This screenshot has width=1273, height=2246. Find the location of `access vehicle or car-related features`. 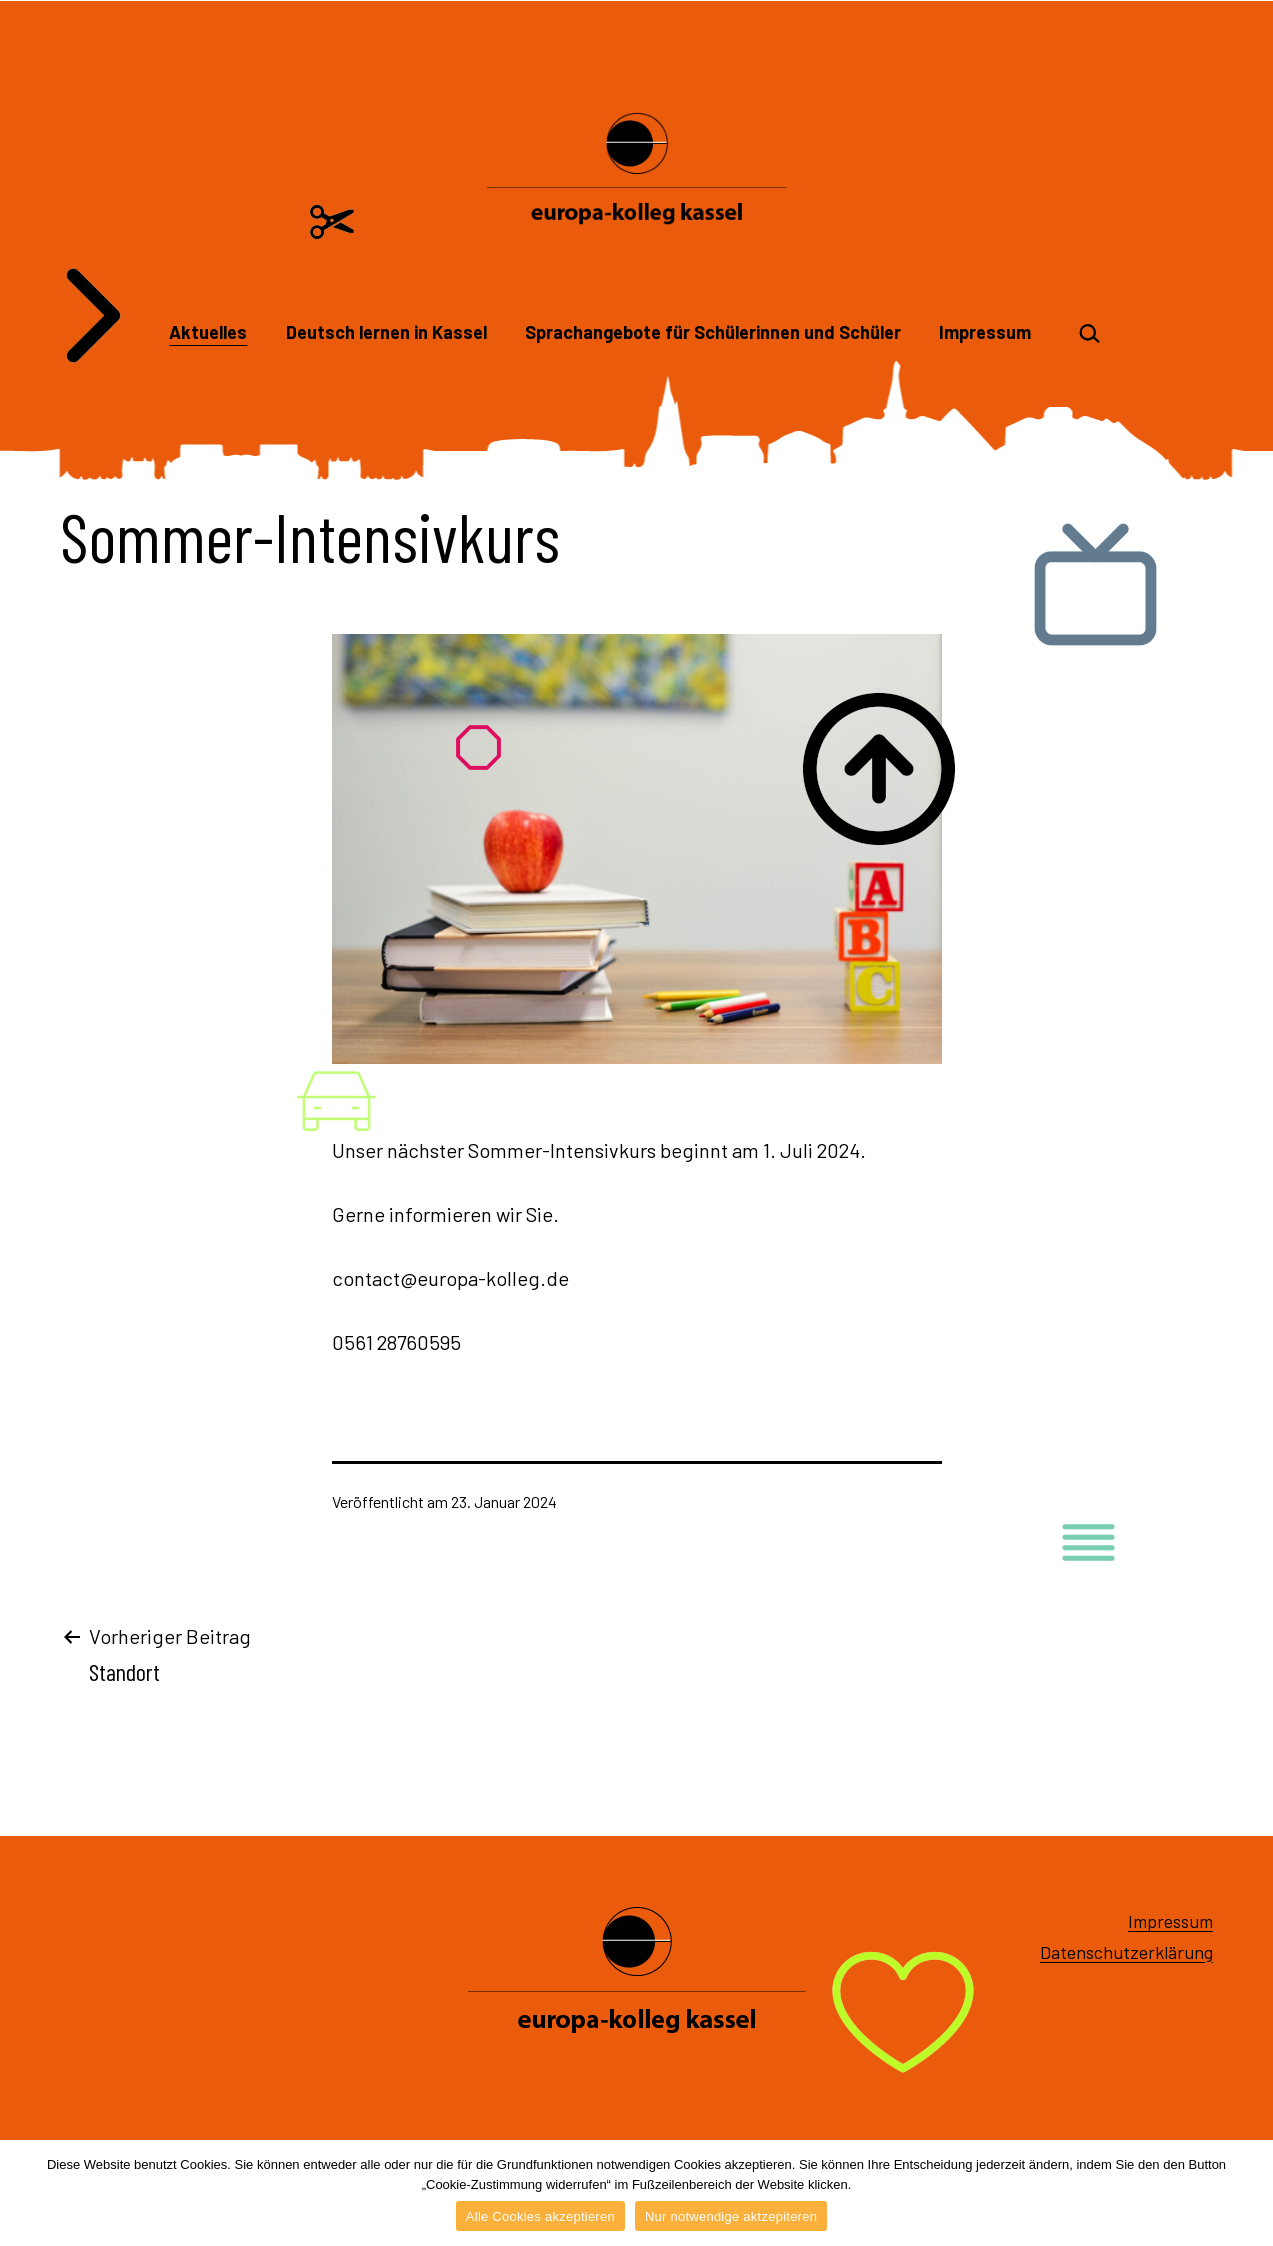

access vehicle or car-related features is located at coordinates (336, 1102).